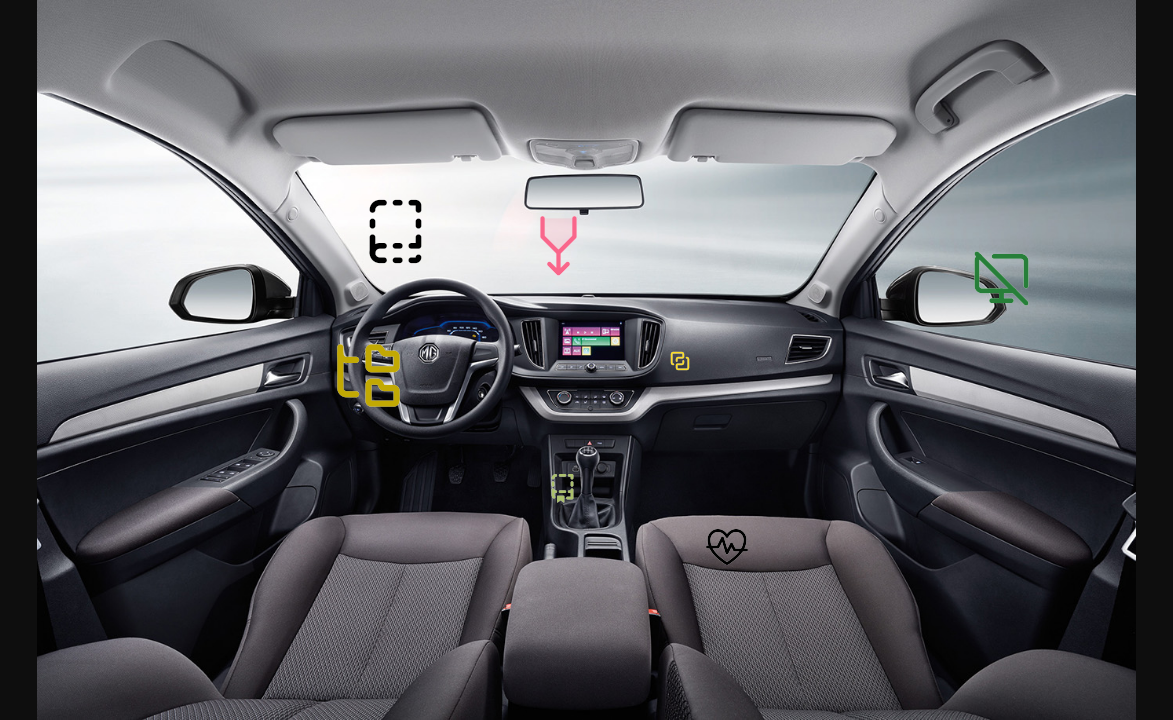 Image resolution: width=1173 pixels, height=720 pixels. Describe the element at coordinates (562, 488) in the screenshot. I see `create a new repository from template` at that location.